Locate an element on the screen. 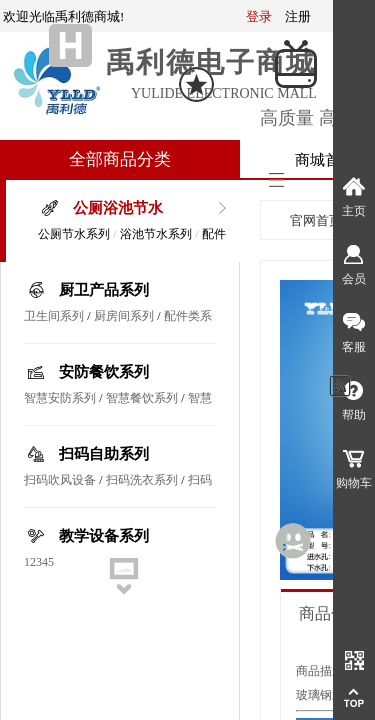  open navigation menu is located at coordinates (276, 180).